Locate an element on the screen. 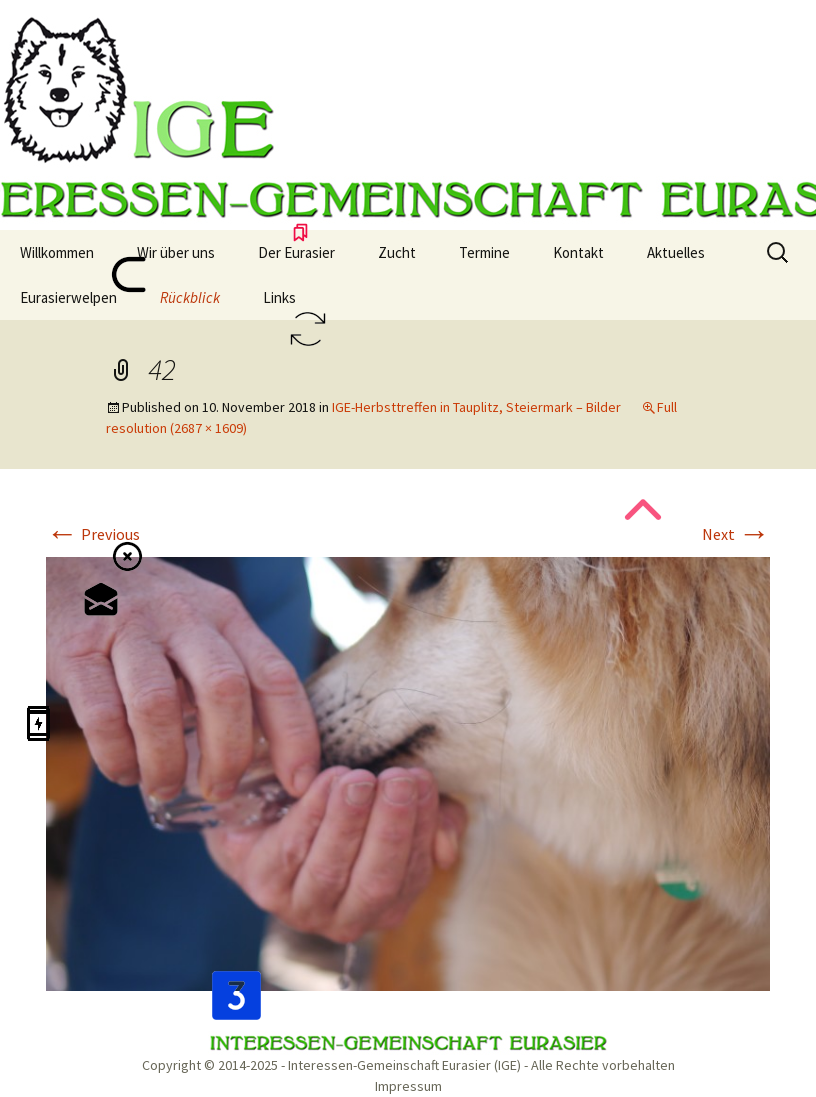 The width and height of the screenshot is (816, 1097). collapse an expanded section is located at coordinates (643, 510).